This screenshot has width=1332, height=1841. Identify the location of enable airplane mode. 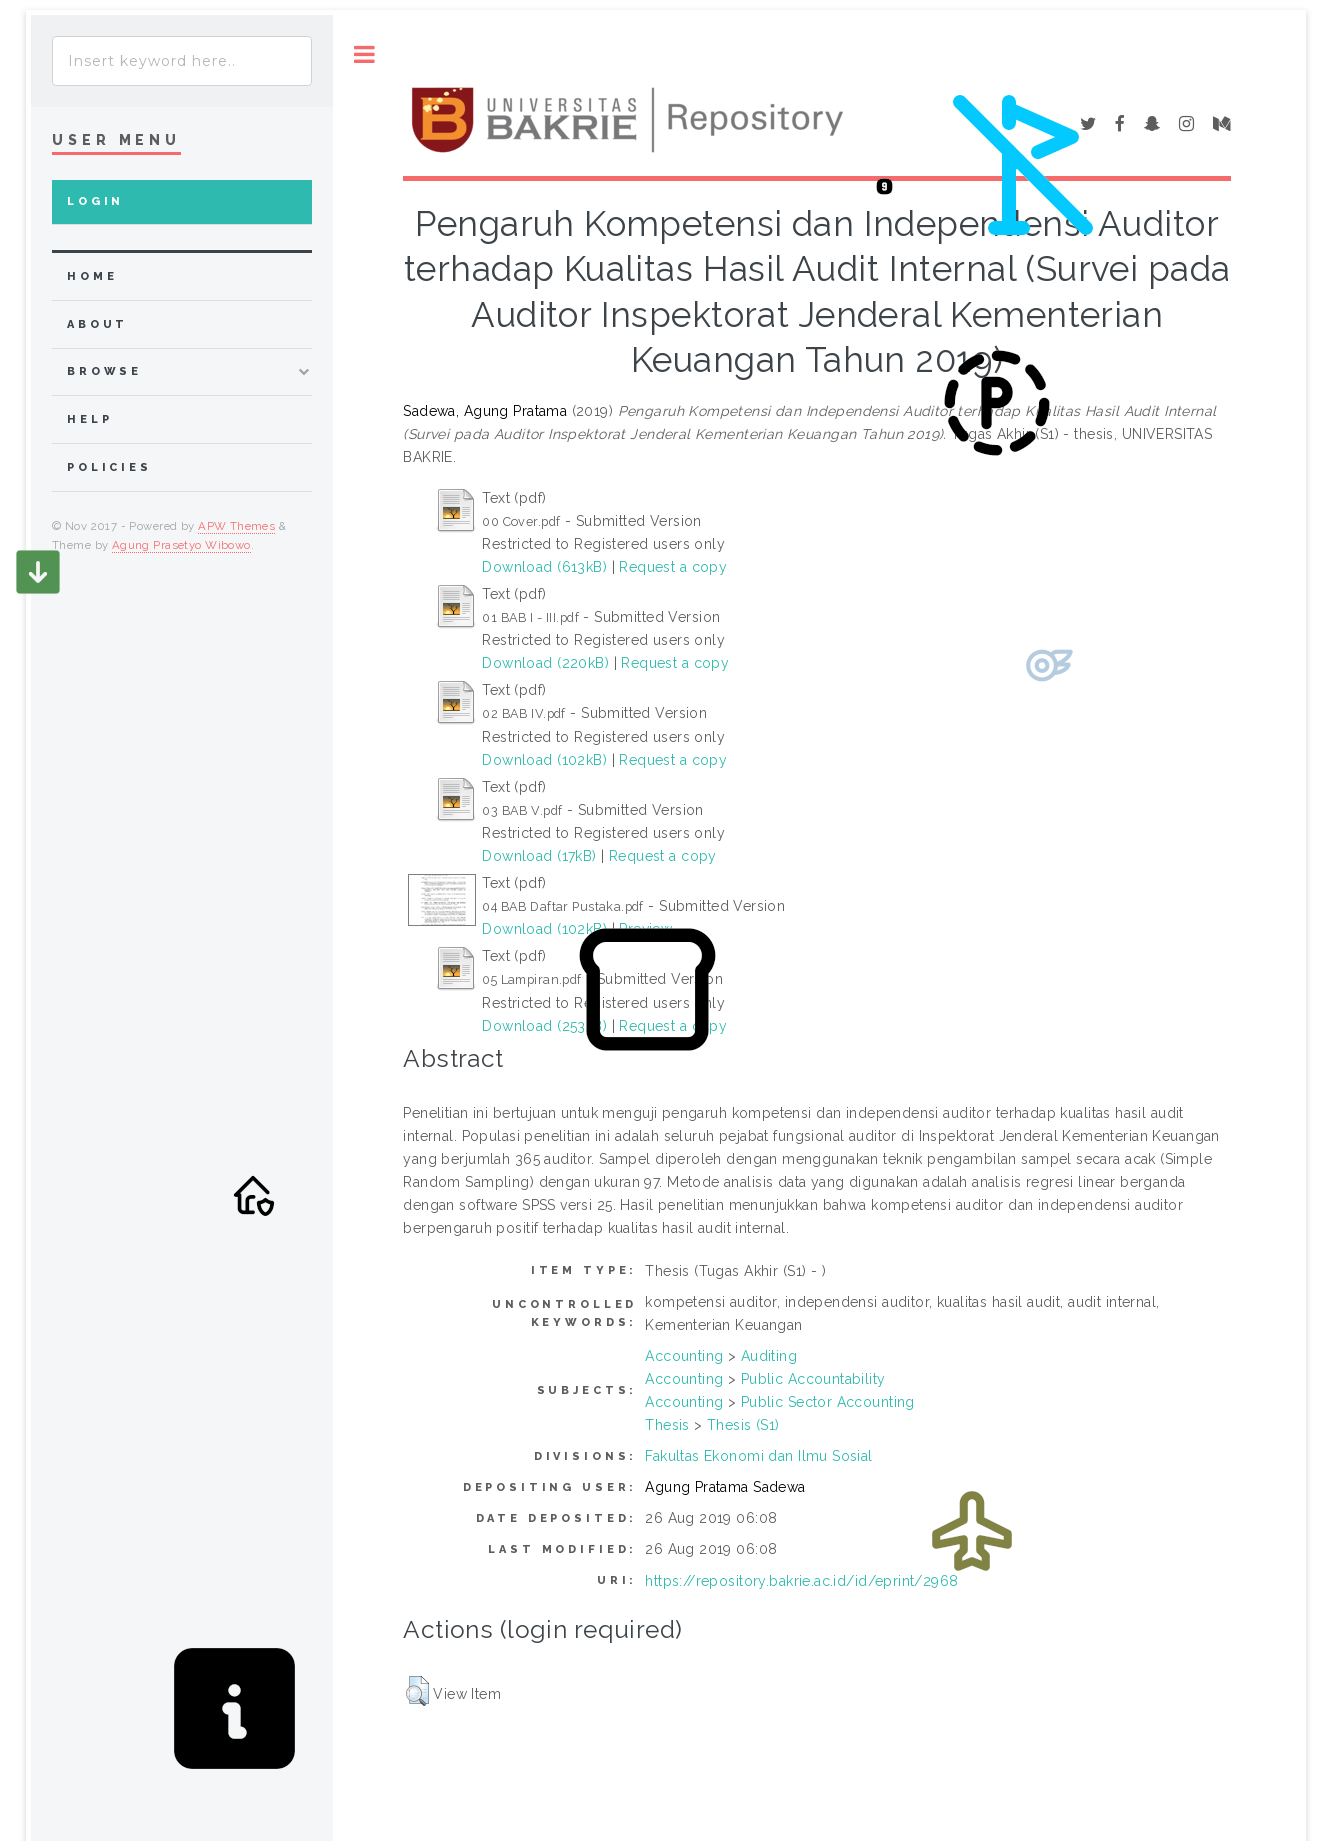
(972, 1531).